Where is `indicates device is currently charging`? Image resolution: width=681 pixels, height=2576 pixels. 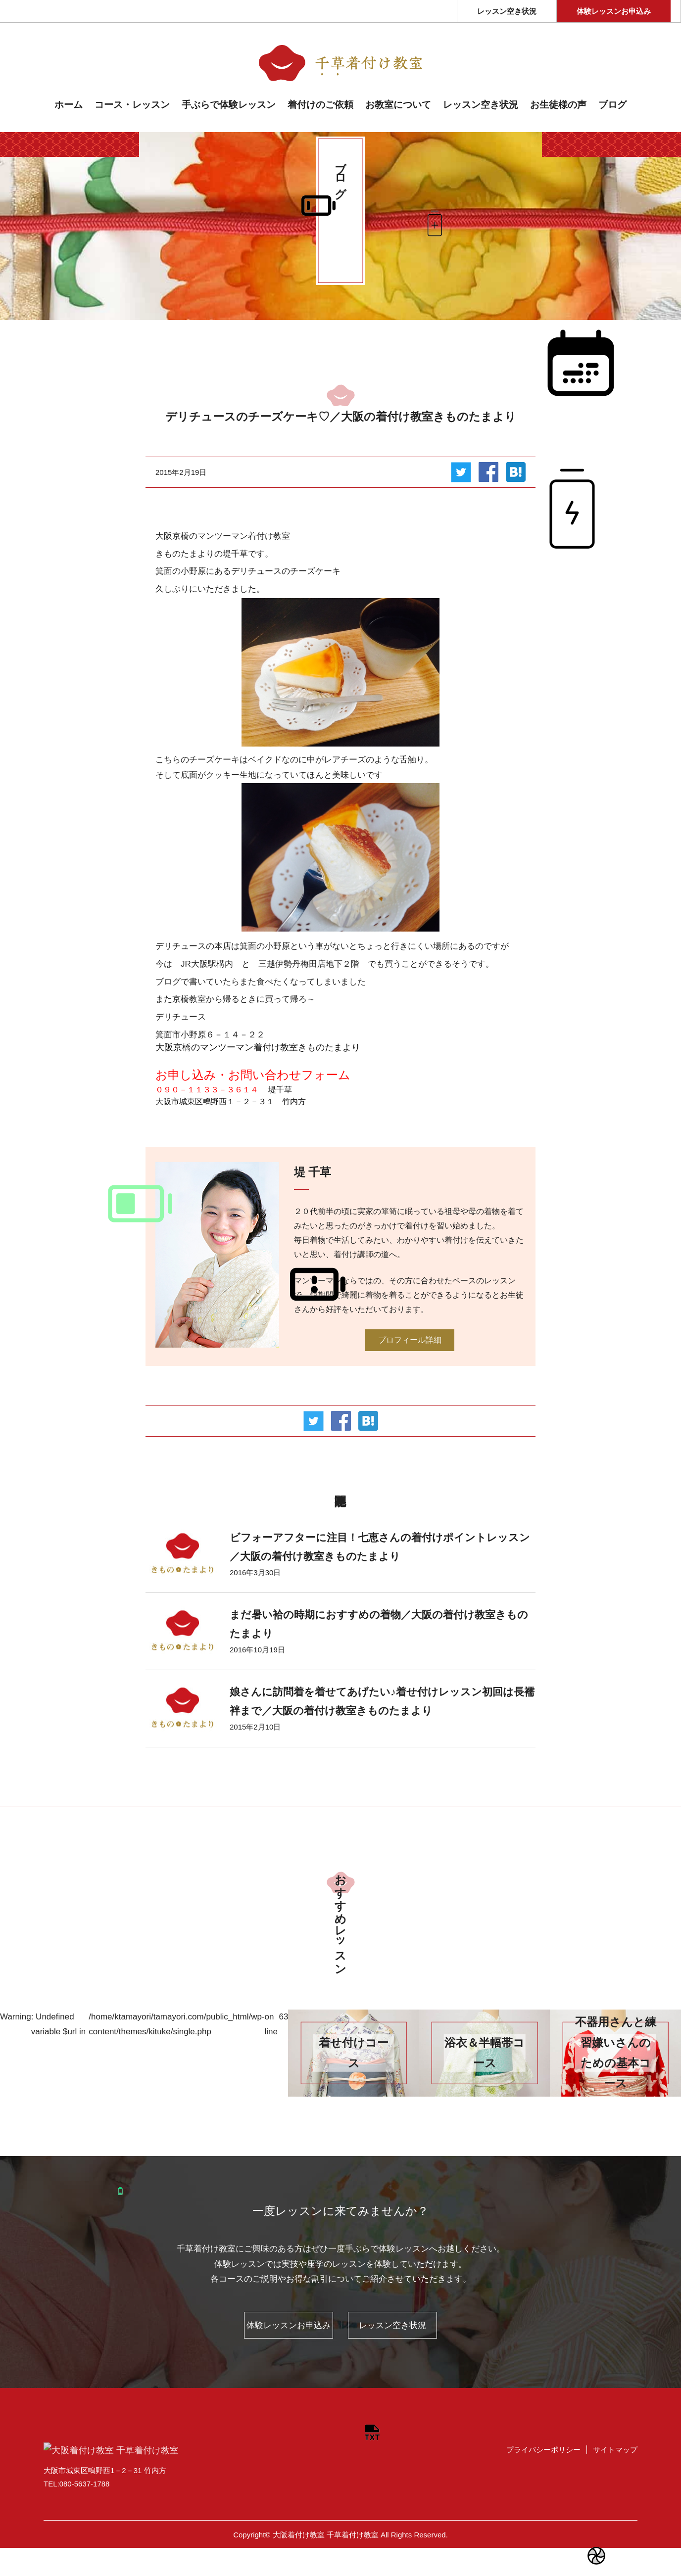
indicates device is currently charging is located at coordinates (572, 510).